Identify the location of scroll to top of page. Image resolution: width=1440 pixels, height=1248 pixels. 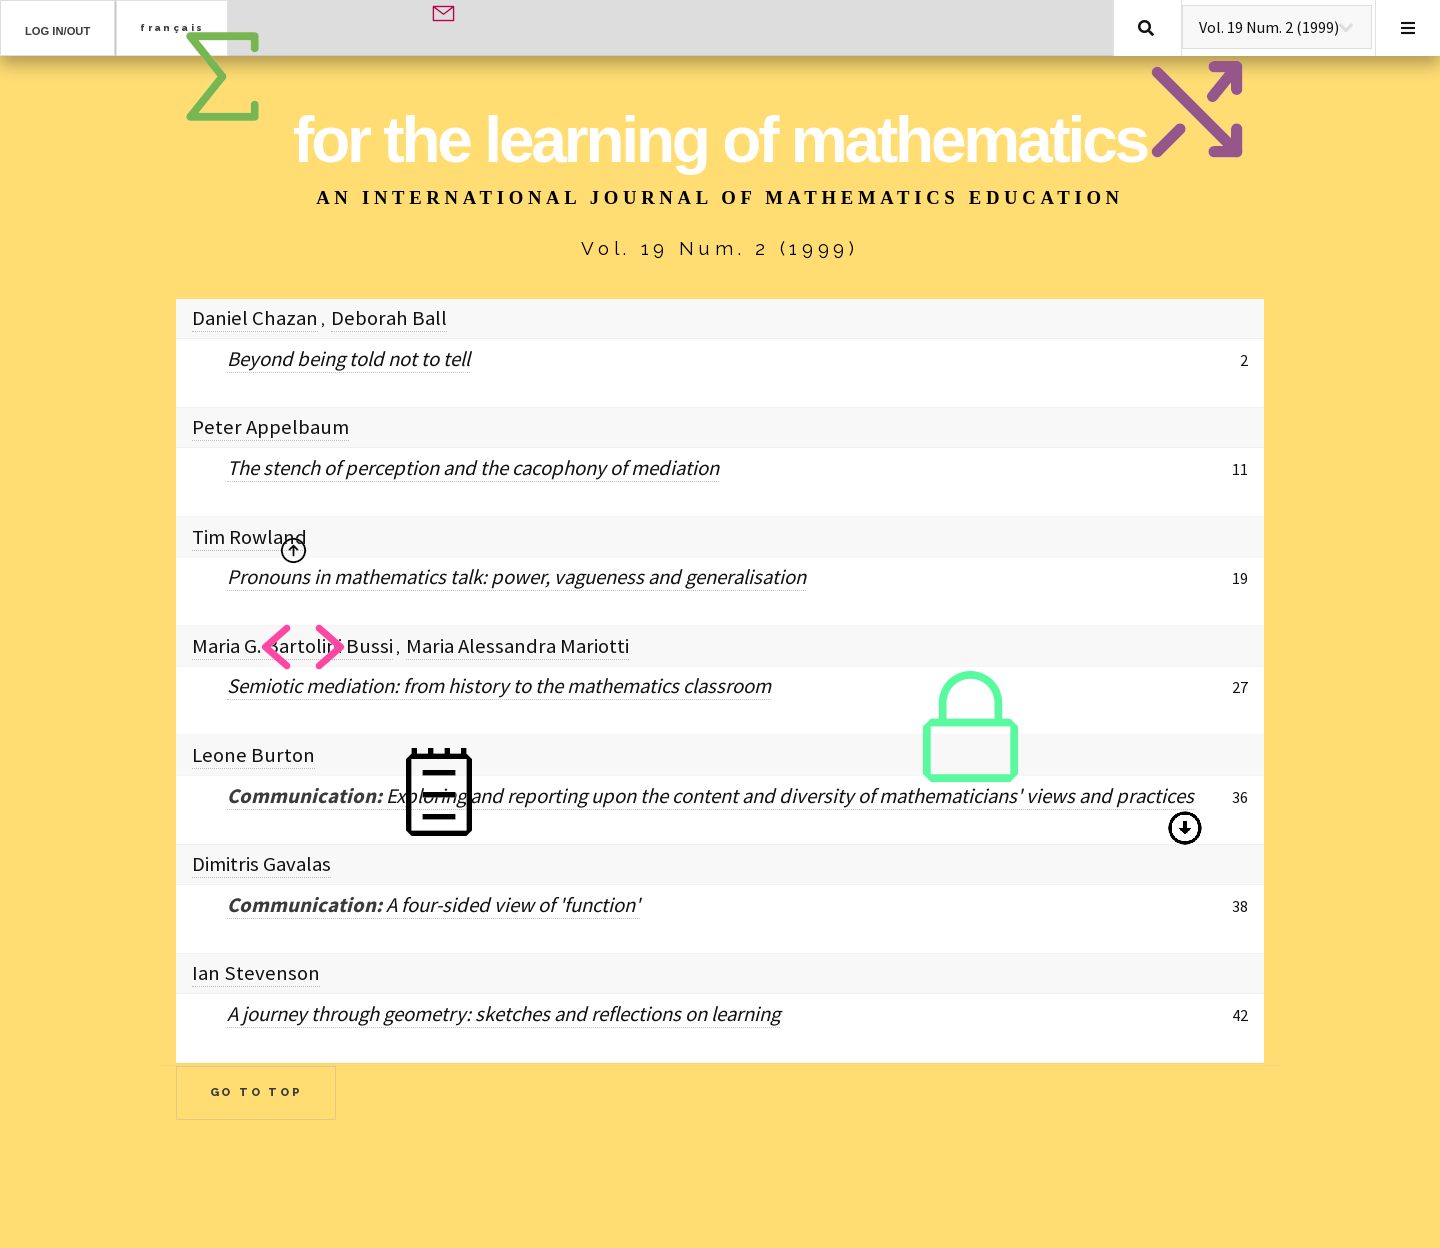
(293, 550).